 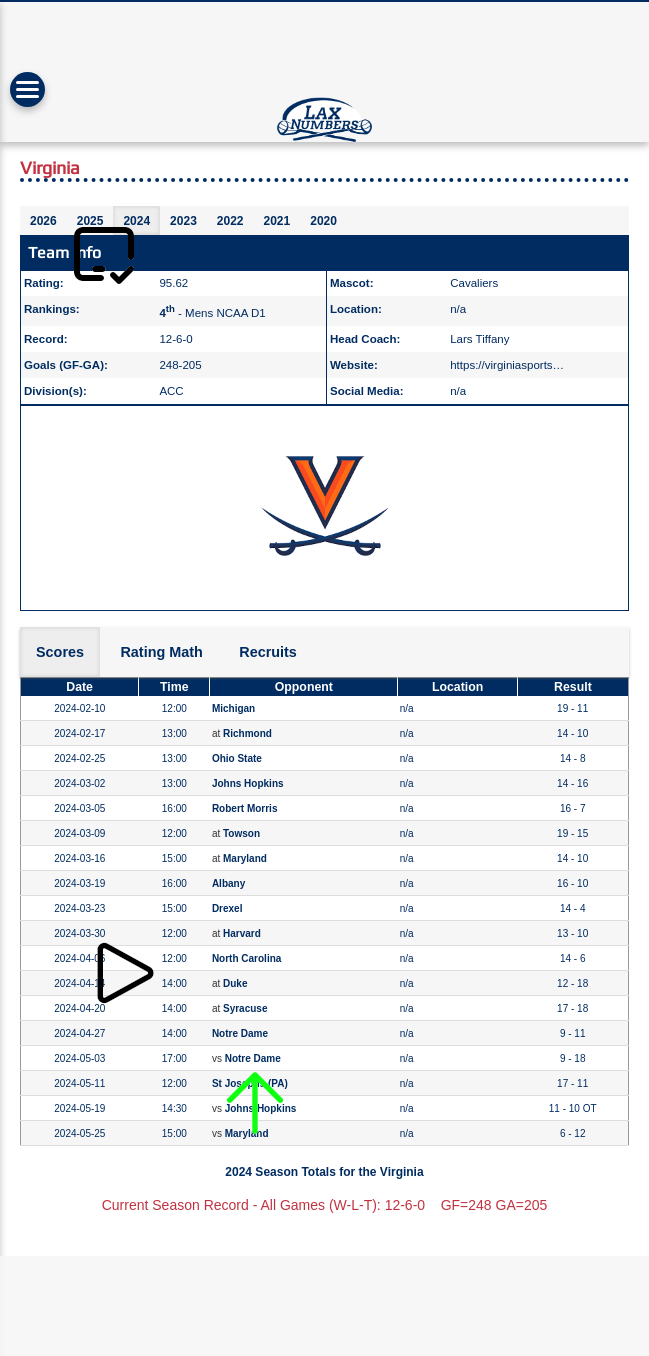 I want to click on play media or video content, so click(x=125, y=973).